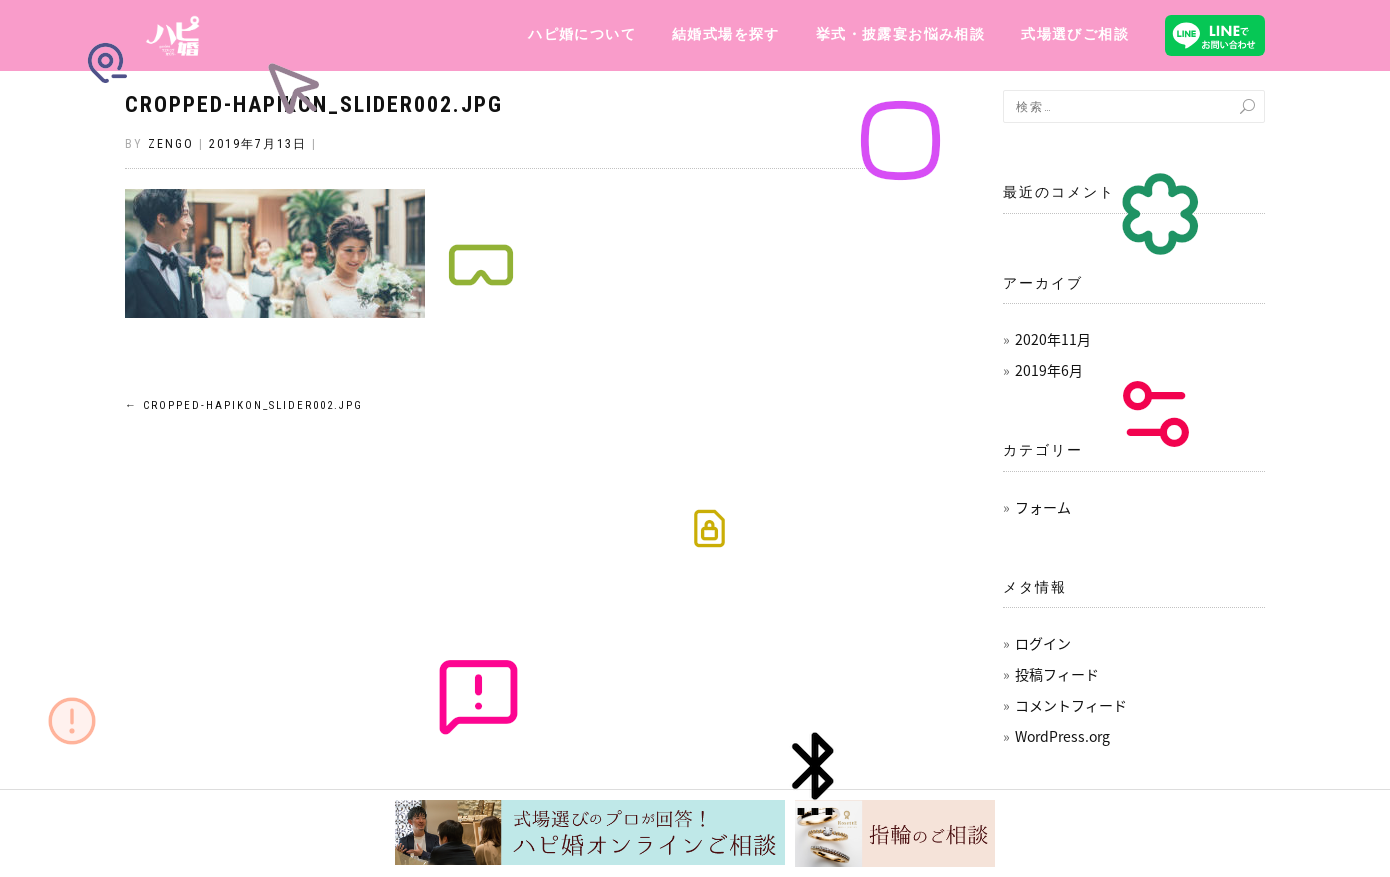 The image size is (1390, 877). Describe the element at coordinates (1161, 214) in the screenshot. I see `indicates a michelin star rating or award` at that location.